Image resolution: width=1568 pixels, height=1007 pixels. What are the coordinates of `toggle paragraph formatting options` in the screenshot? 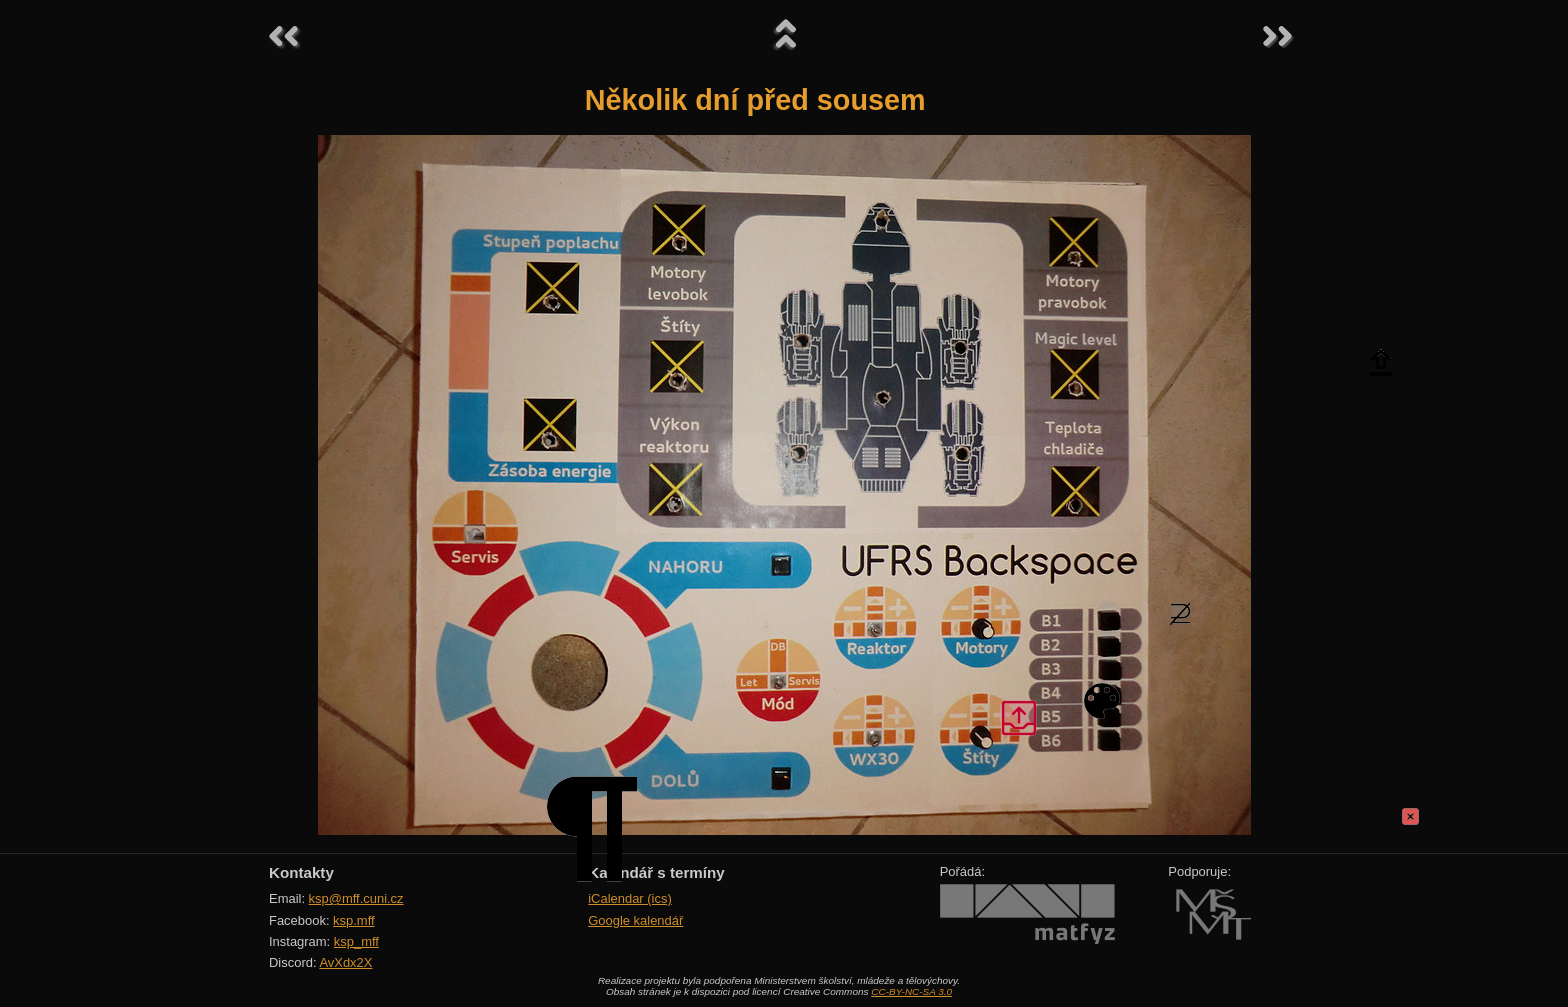 It's located at (592, 829).